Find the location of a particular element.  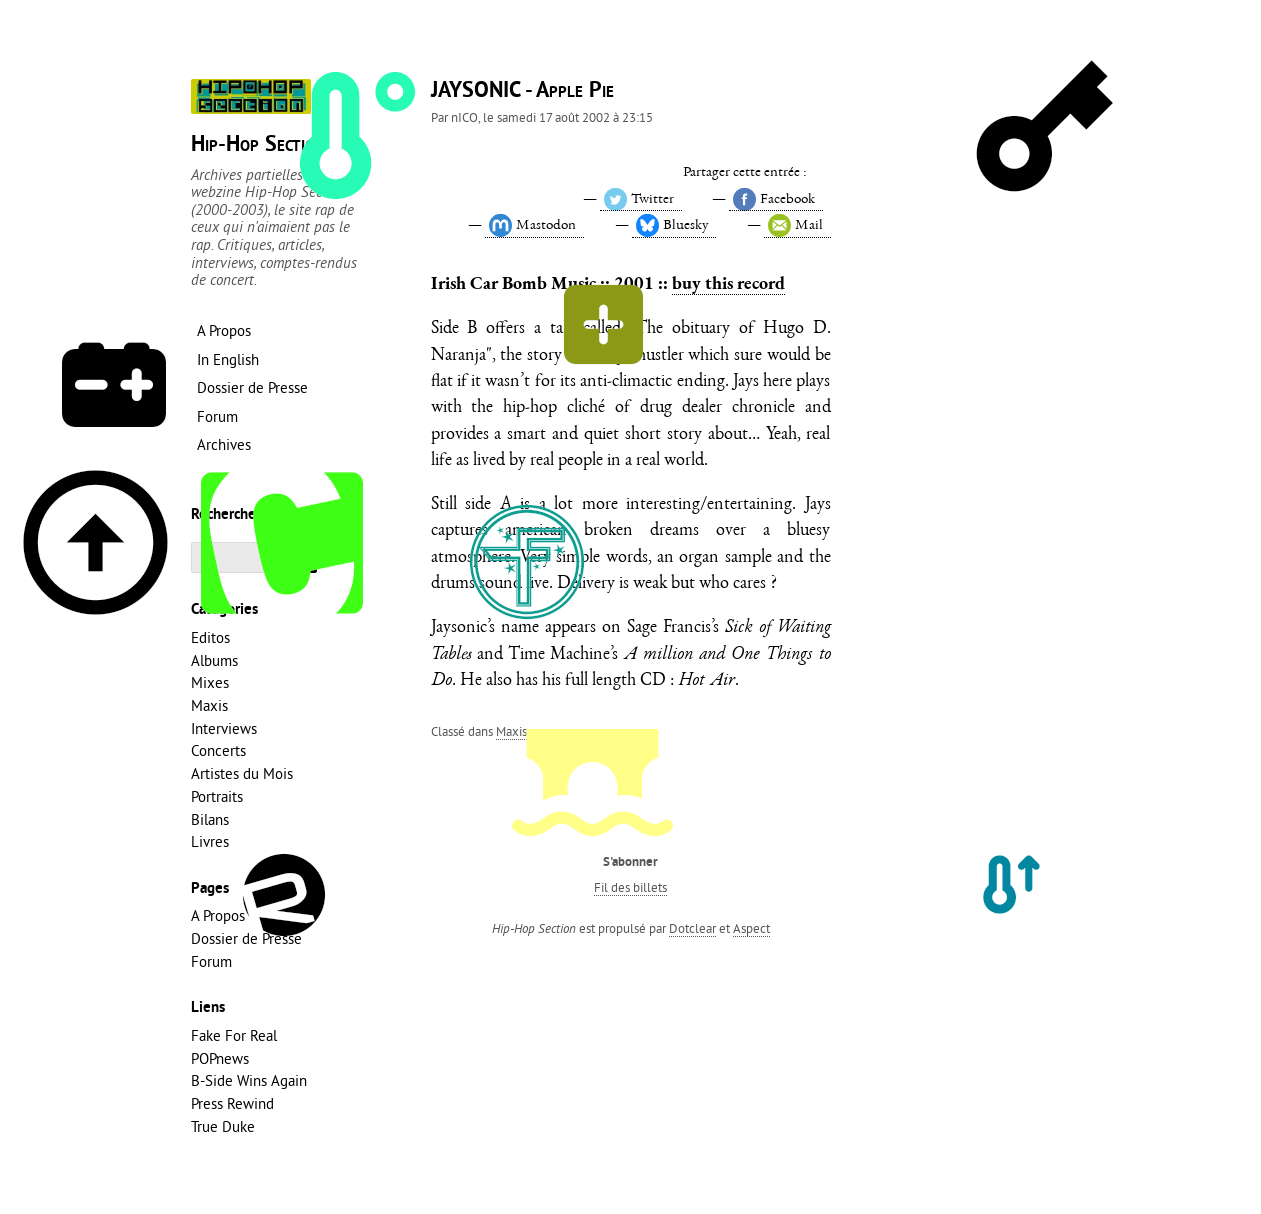

resolving brand logo is located at coordinates (284, 895).